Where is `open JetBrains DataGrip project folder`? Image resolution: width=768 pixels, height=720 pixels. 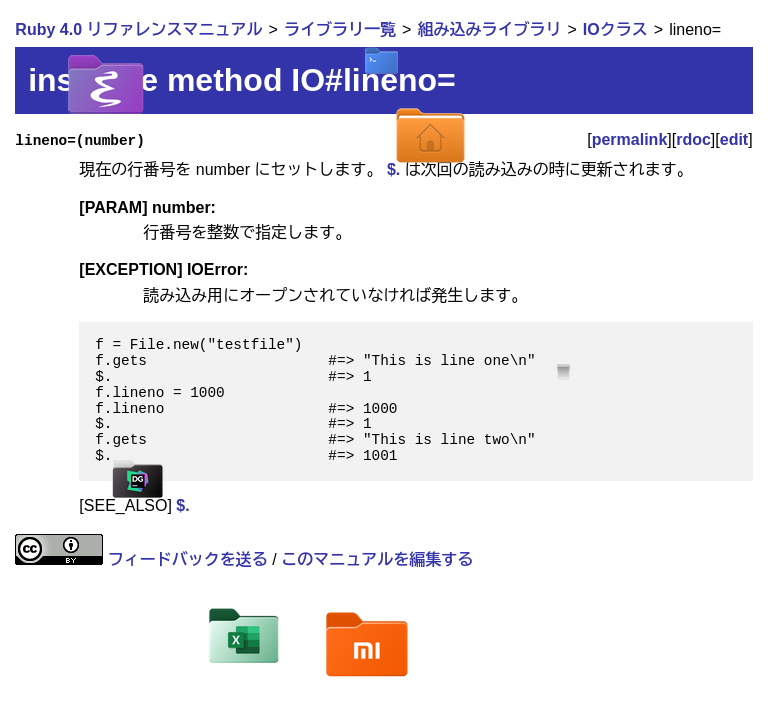 open JetBrains DataGrip project folder is located at coordinates (137, 479).